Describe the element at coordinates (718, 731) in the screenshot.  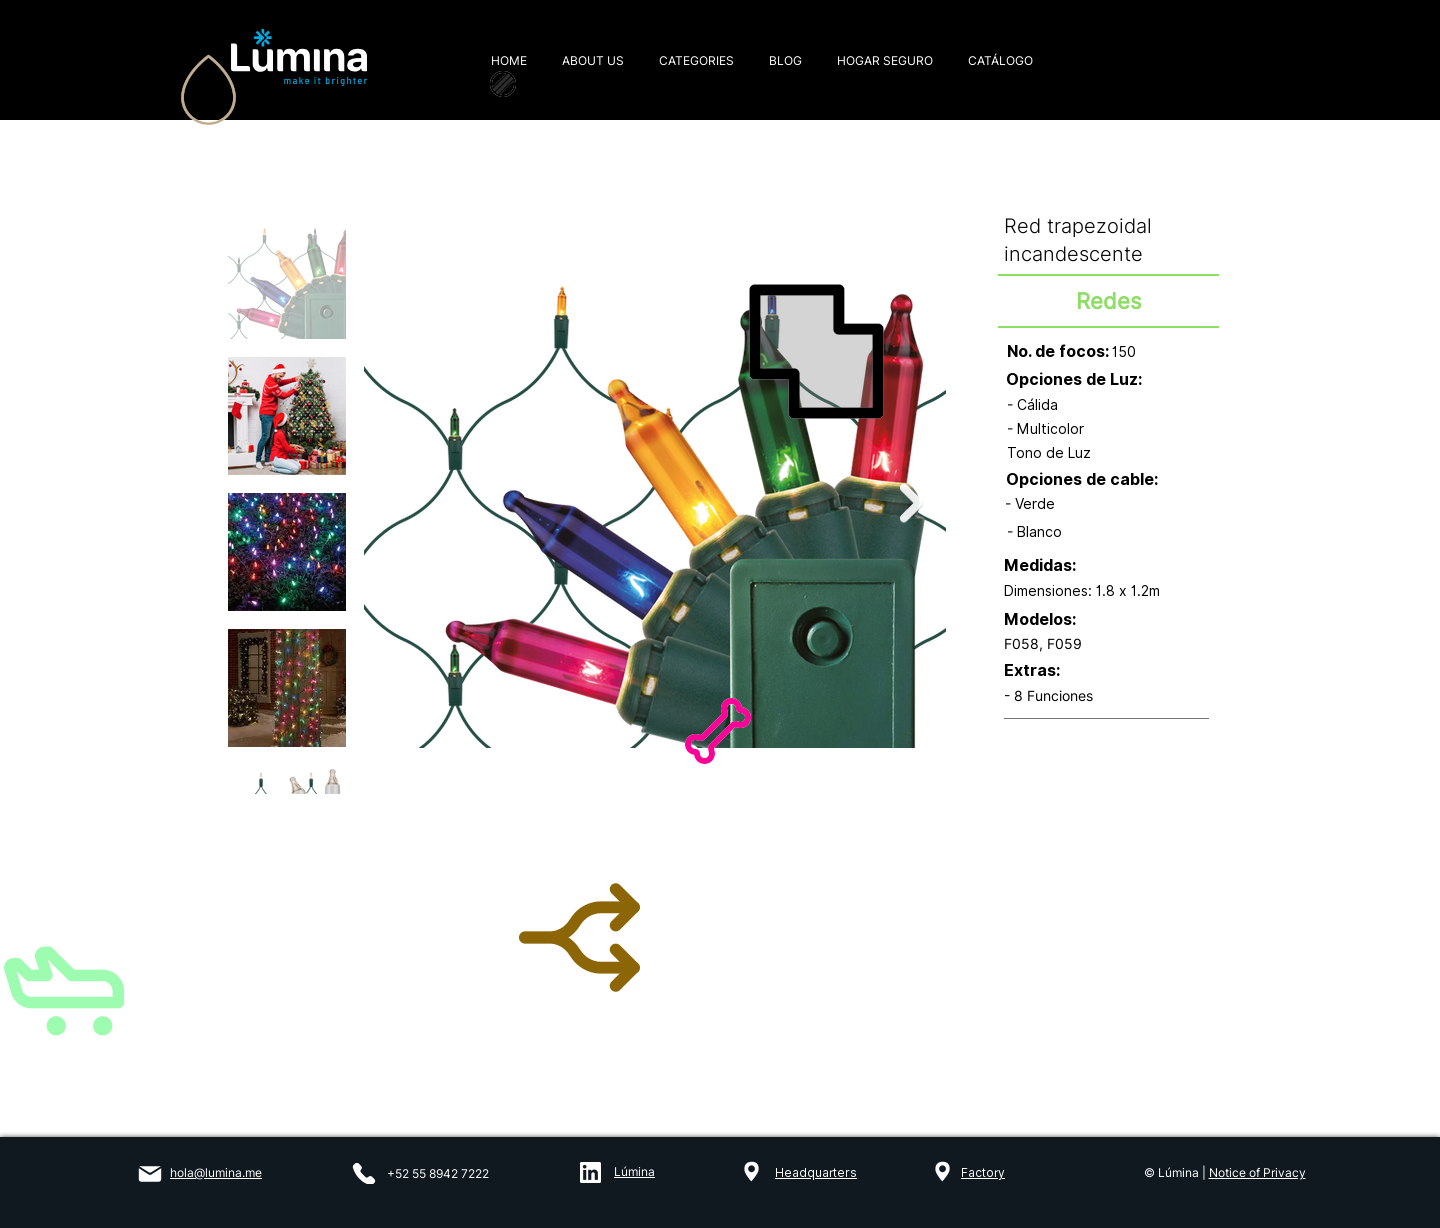
I see `access pet-related features or settings` at that location.